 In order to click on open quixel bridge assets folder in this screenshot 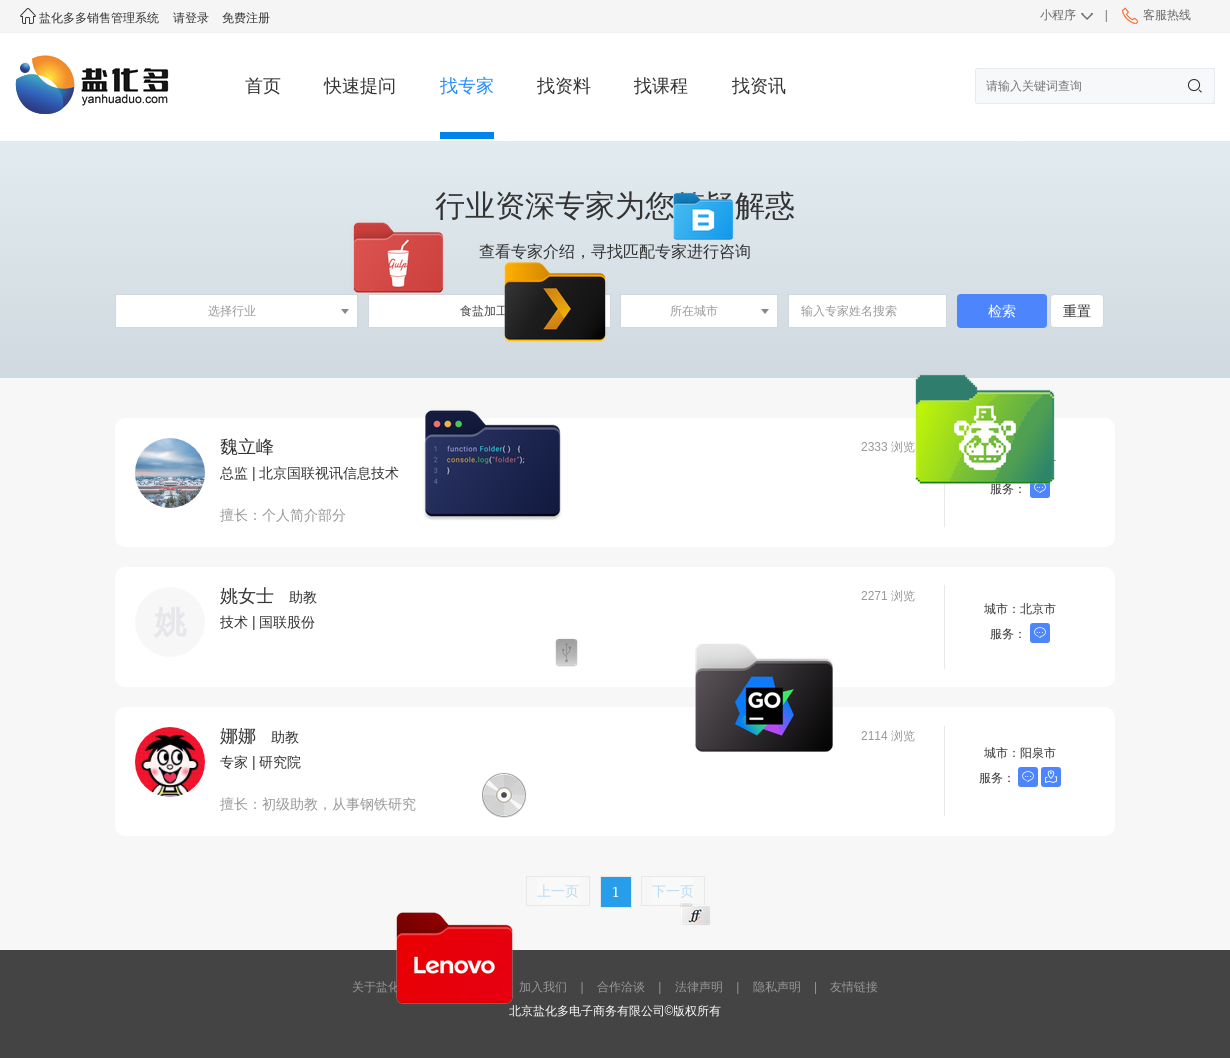, I will do `click(703, 218)`.